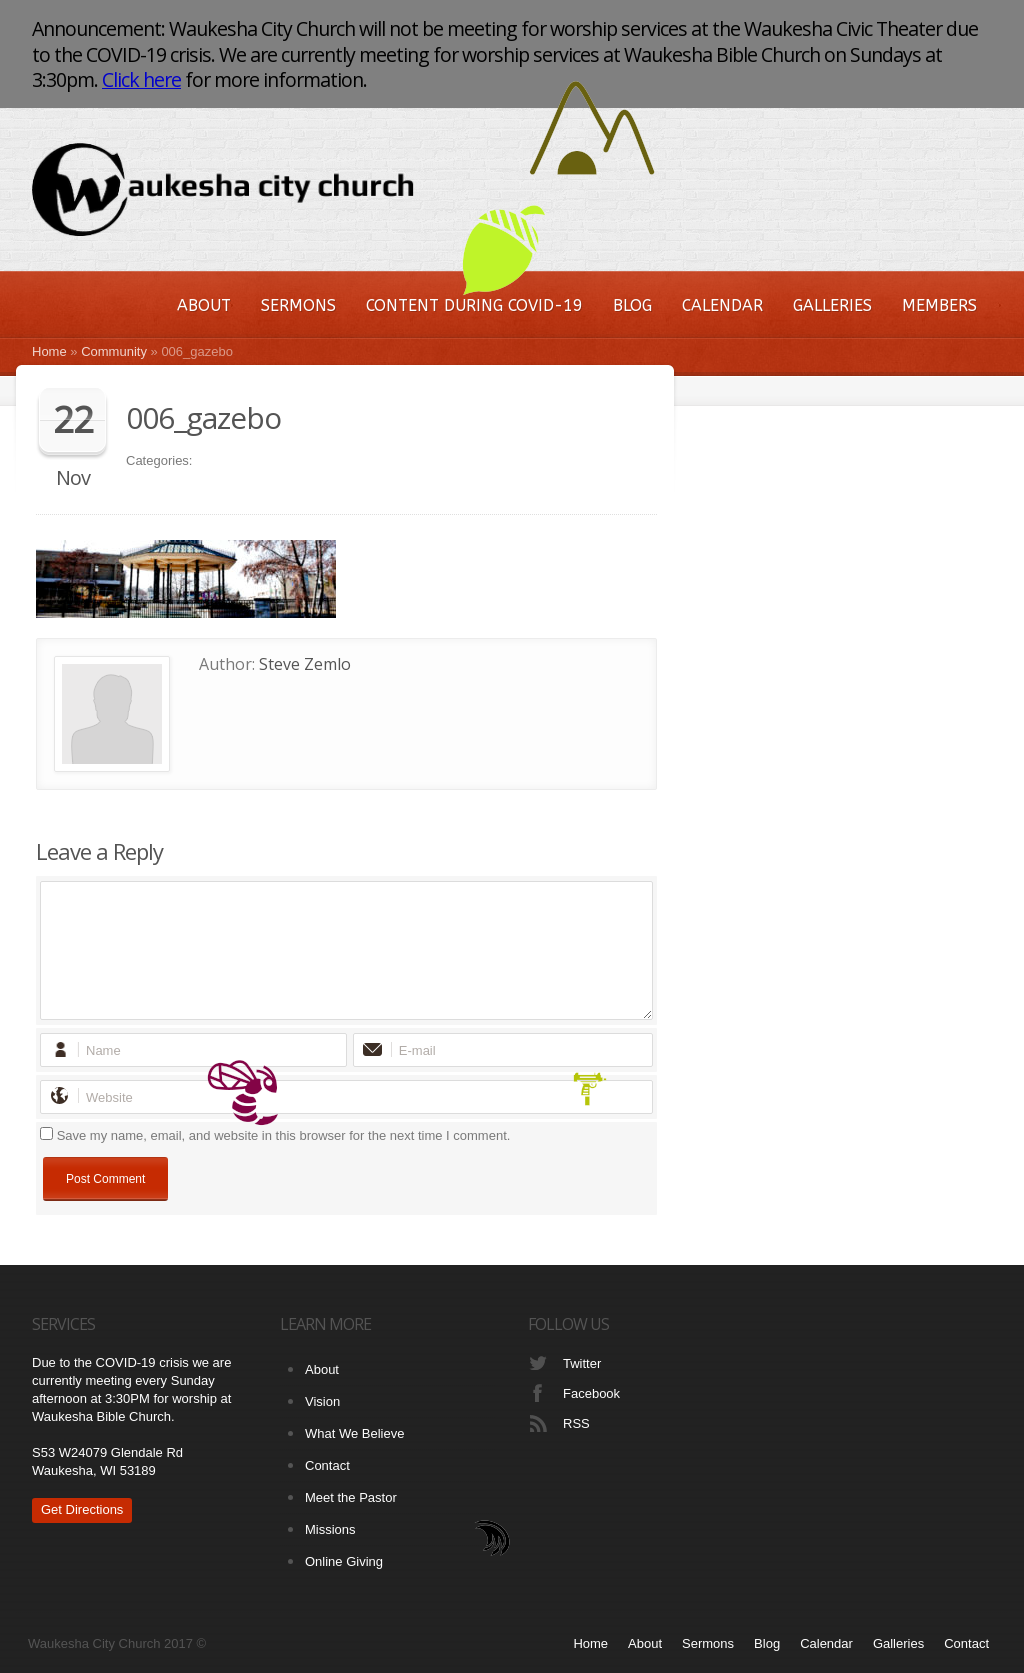 This screenshot has width=1024, height=1673. I want to click on explore cave or dungeon location, so click(592, 131).